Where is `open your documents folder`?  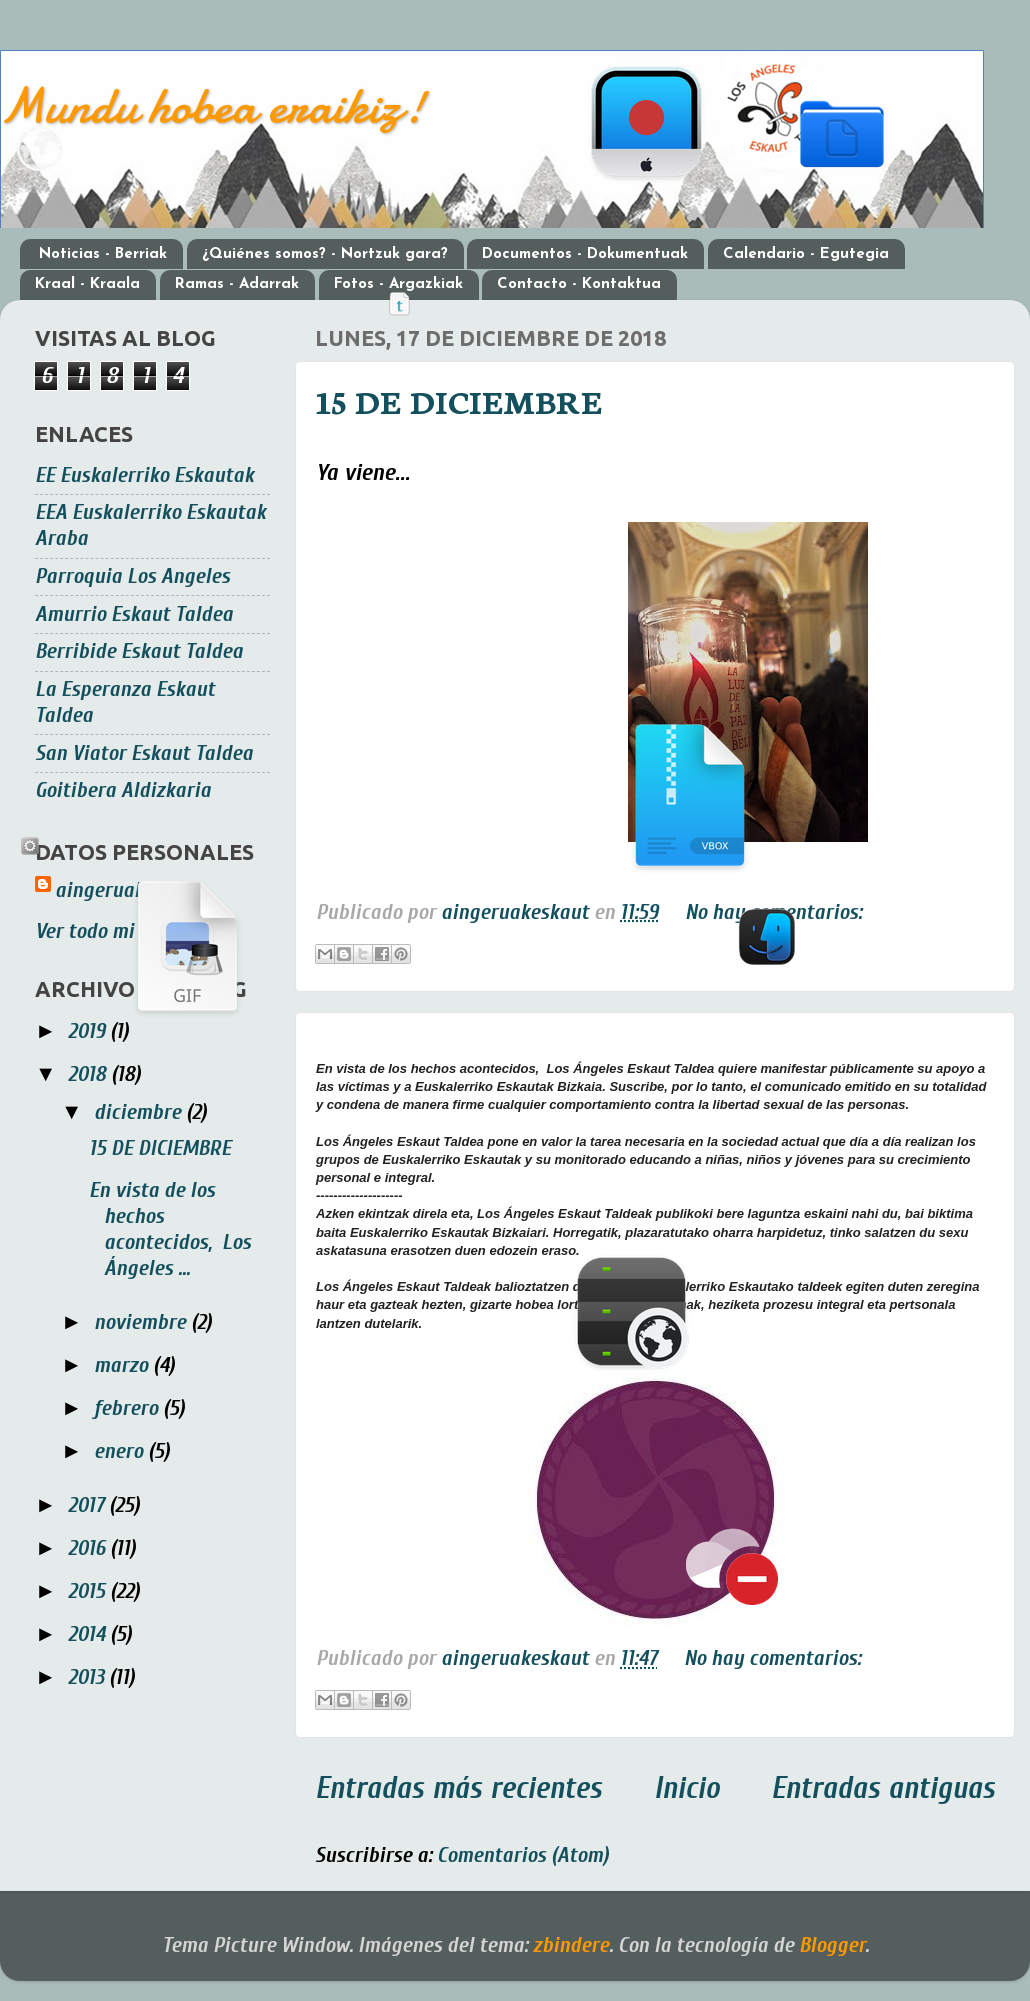
open your documents folder is located at coordinates (842, 134).